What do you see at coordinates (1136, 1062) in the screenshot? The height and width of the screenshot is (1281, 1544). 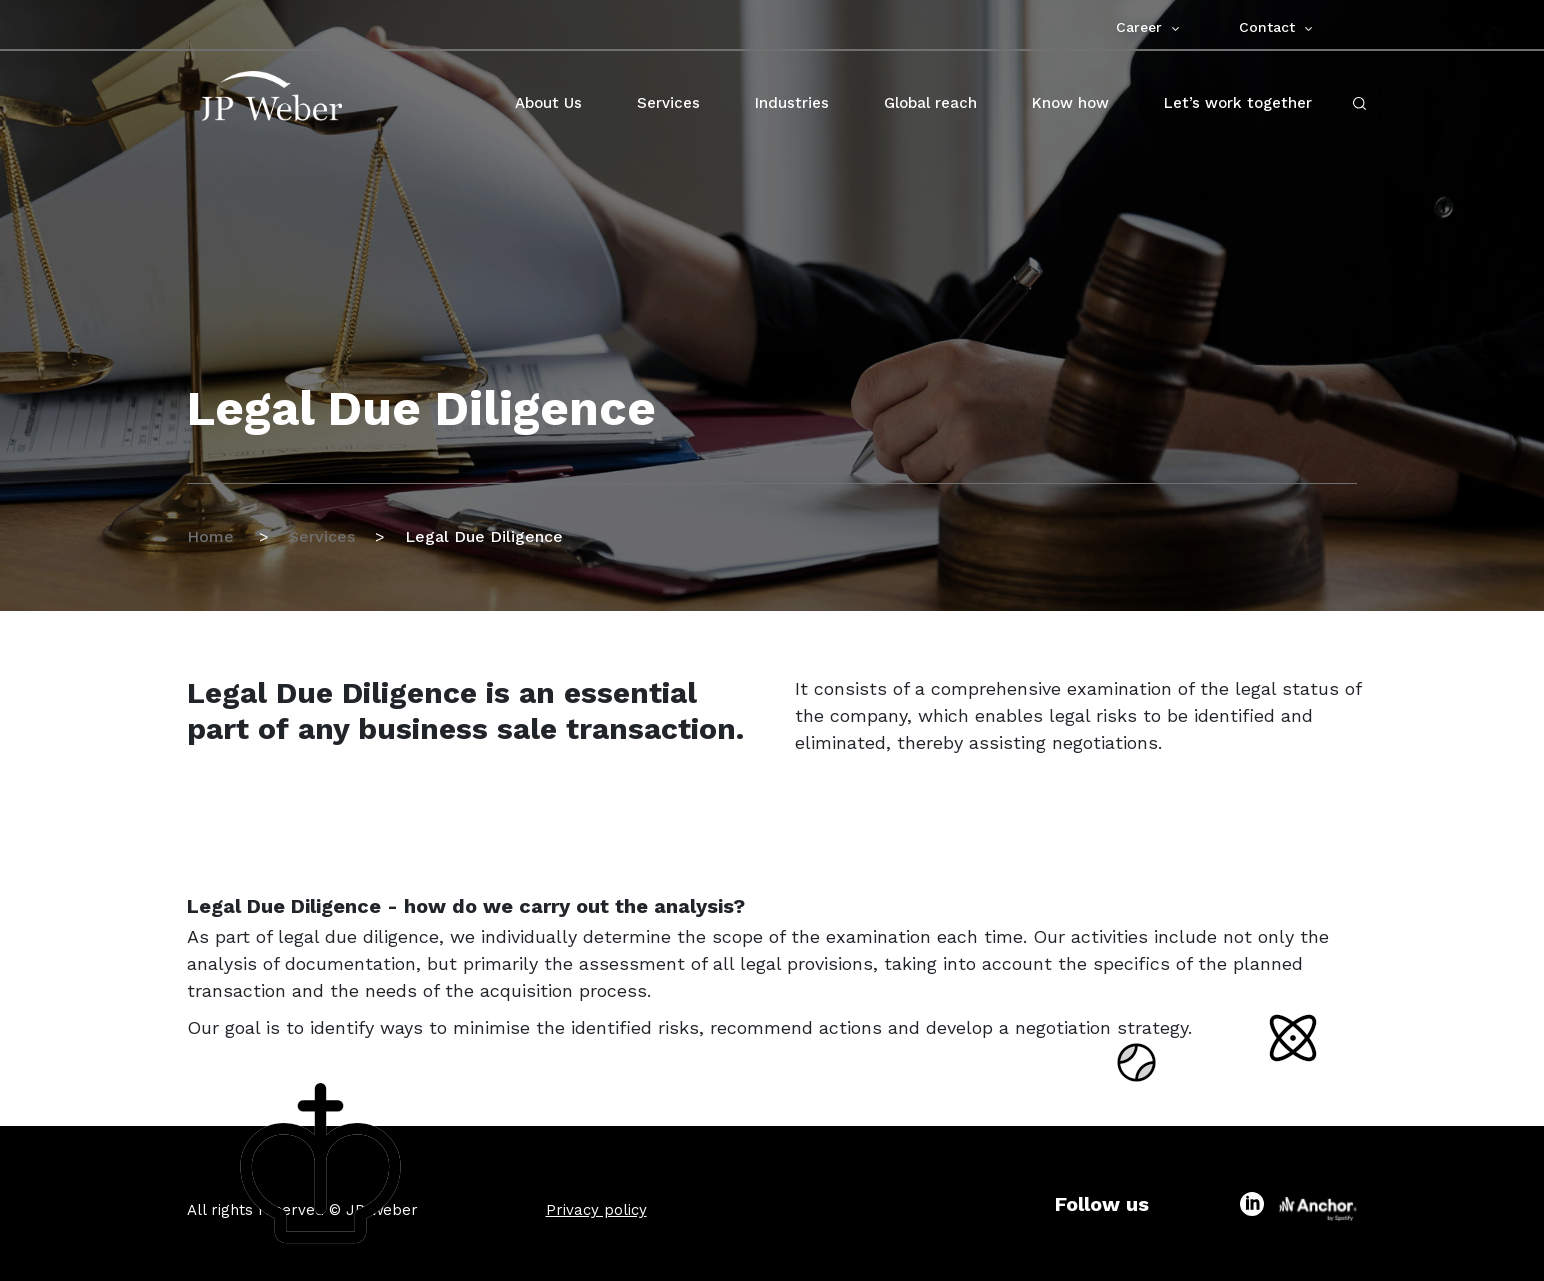 I see `access tennis or sports-related content` at bounding box center [1136, 1062].